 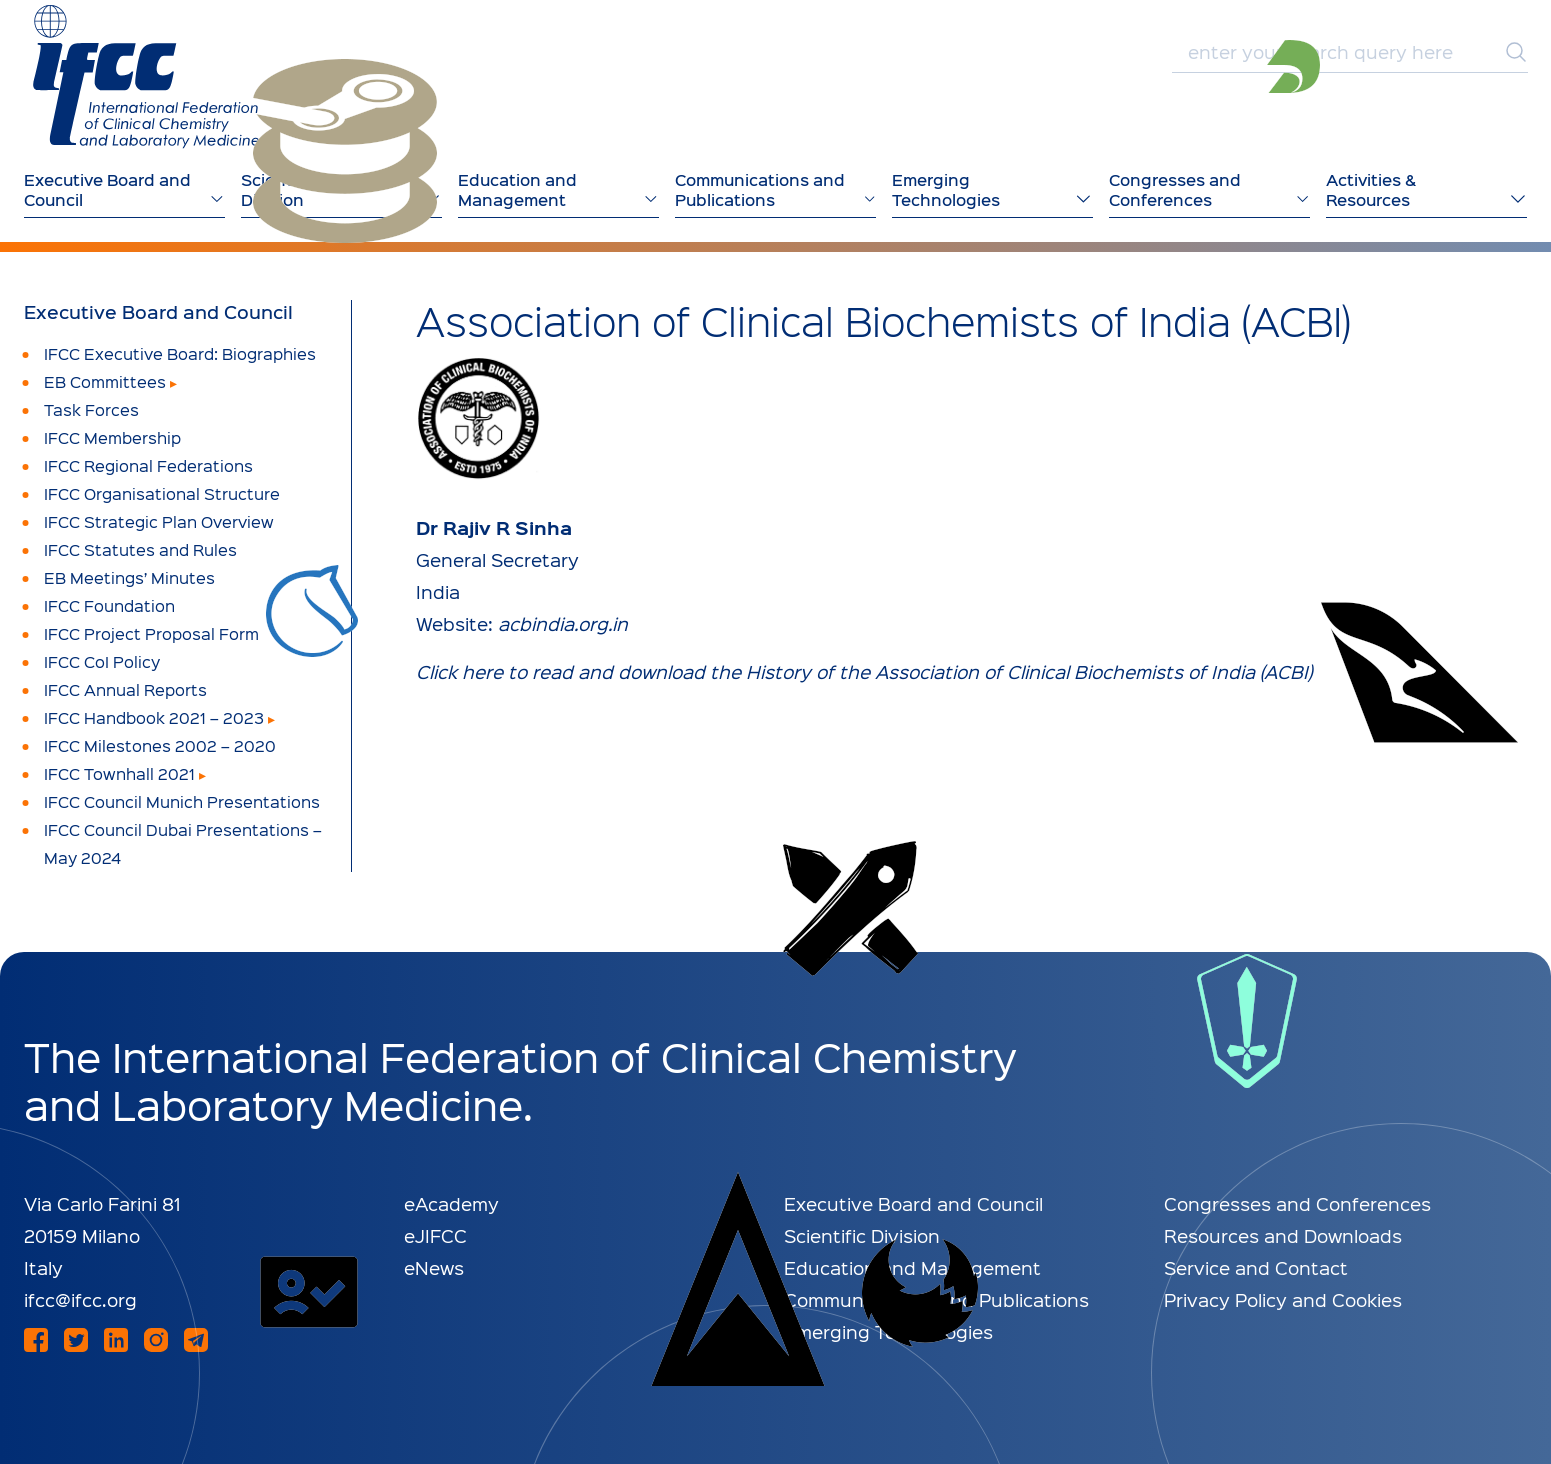 I want to click on launch heroic games launcher, so click(x=1247, y=1021).